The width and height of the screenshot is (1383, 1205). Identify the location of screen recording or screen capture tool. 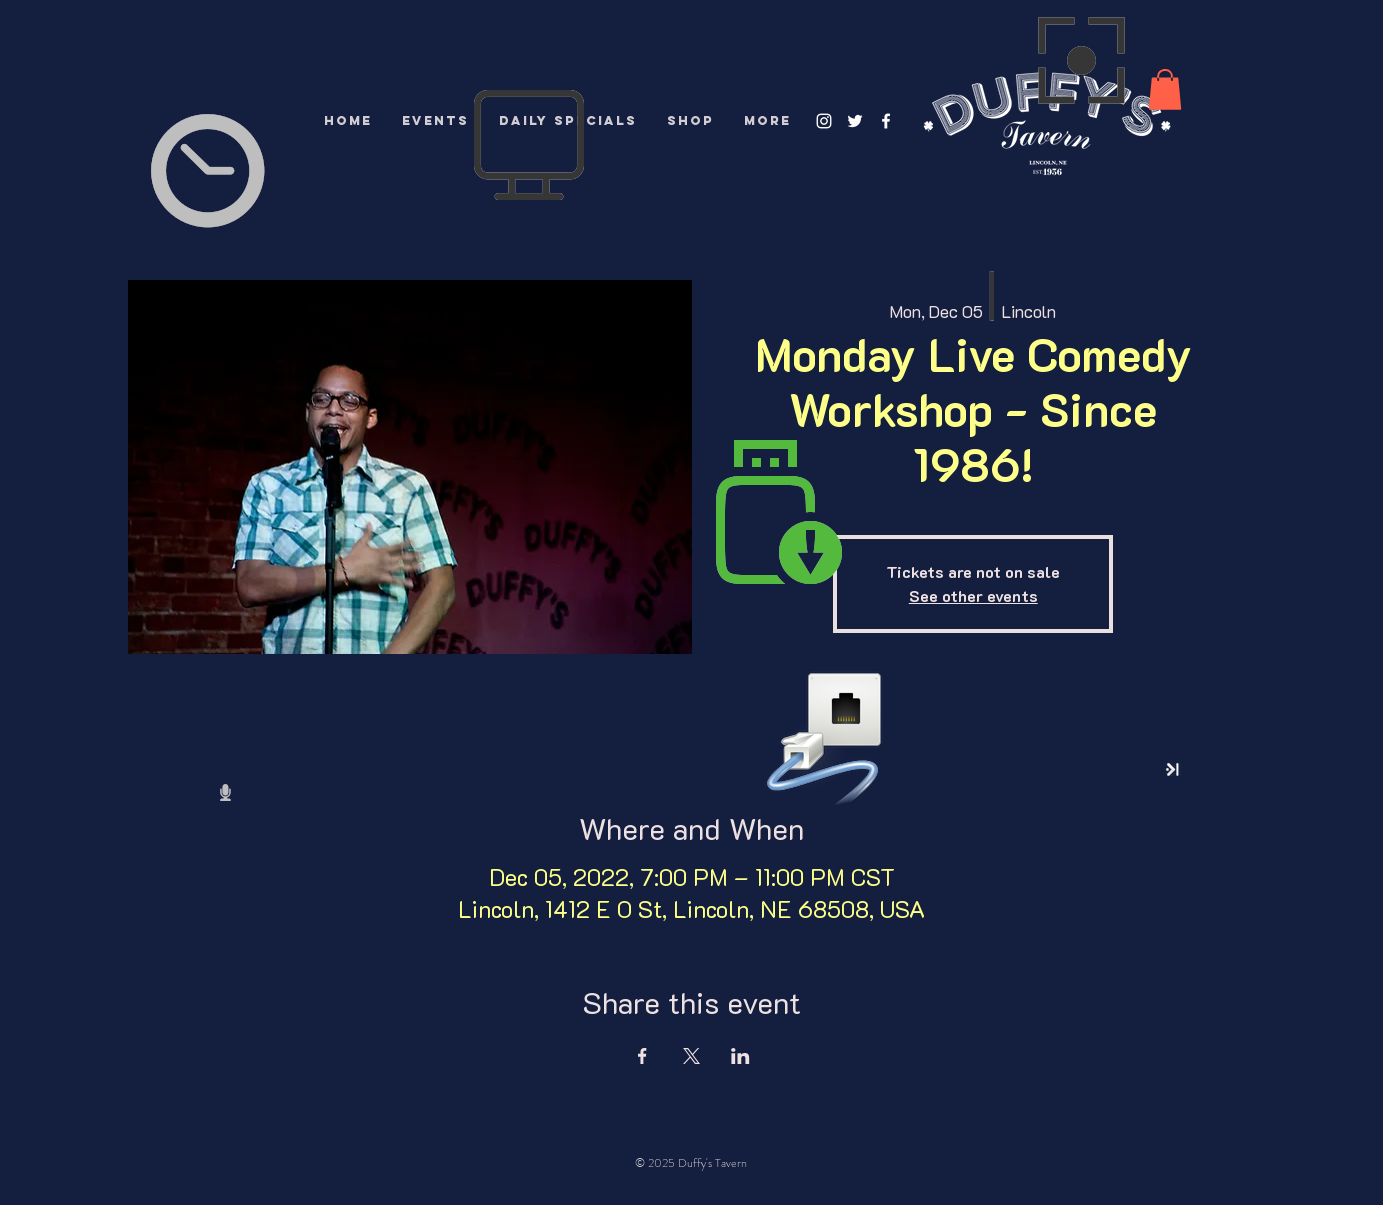
(1081, 60).